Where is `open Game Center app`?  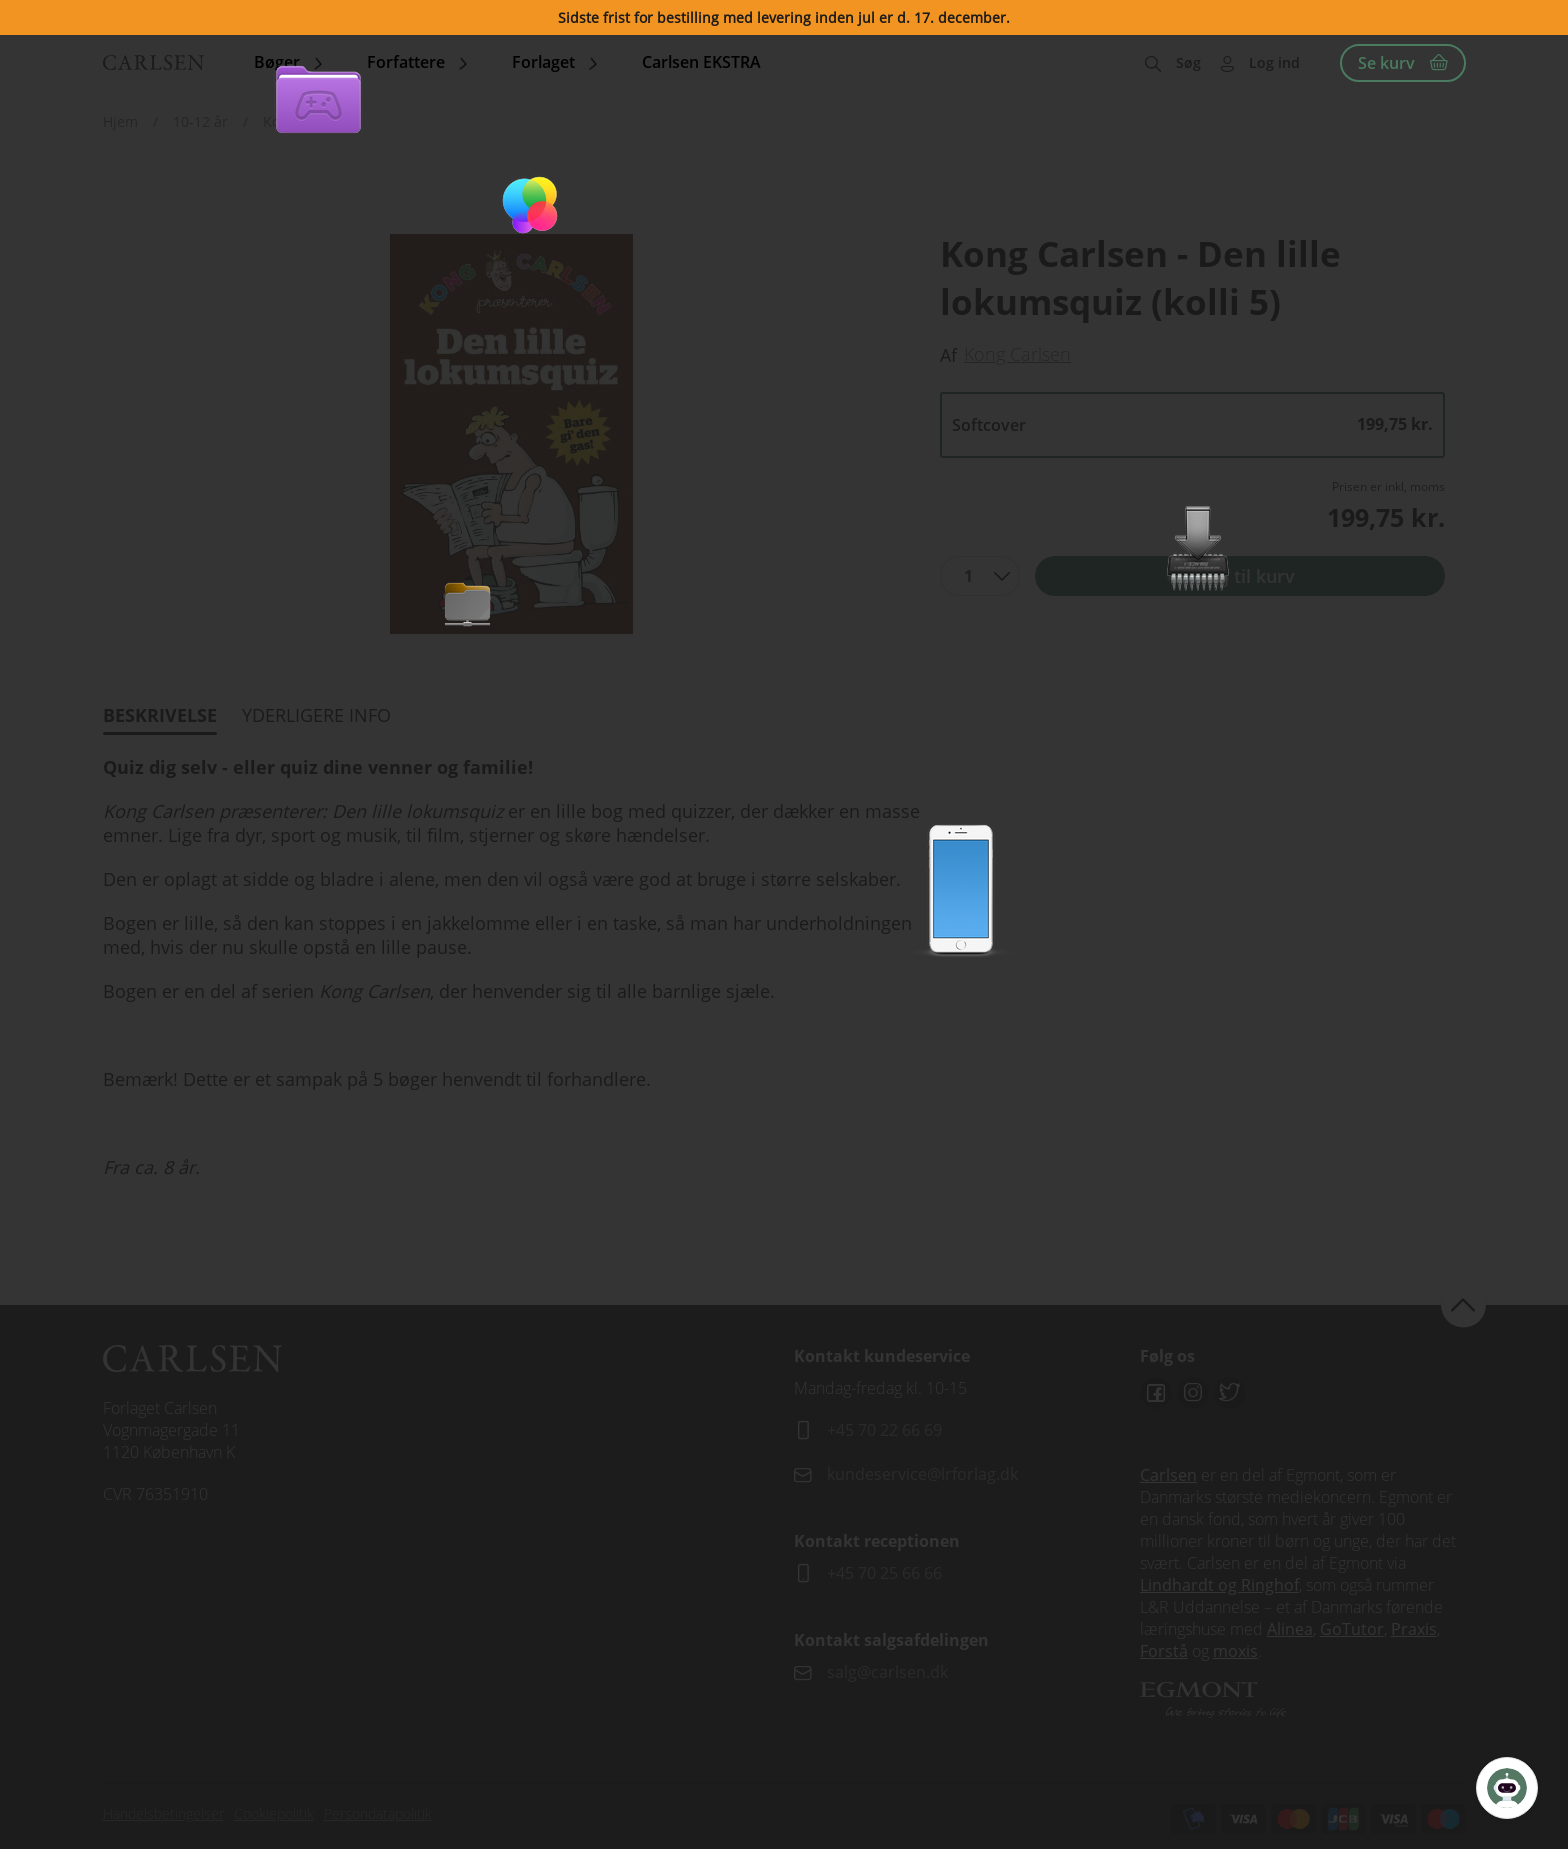
open Game Center app is located at coordinates (530, 205).